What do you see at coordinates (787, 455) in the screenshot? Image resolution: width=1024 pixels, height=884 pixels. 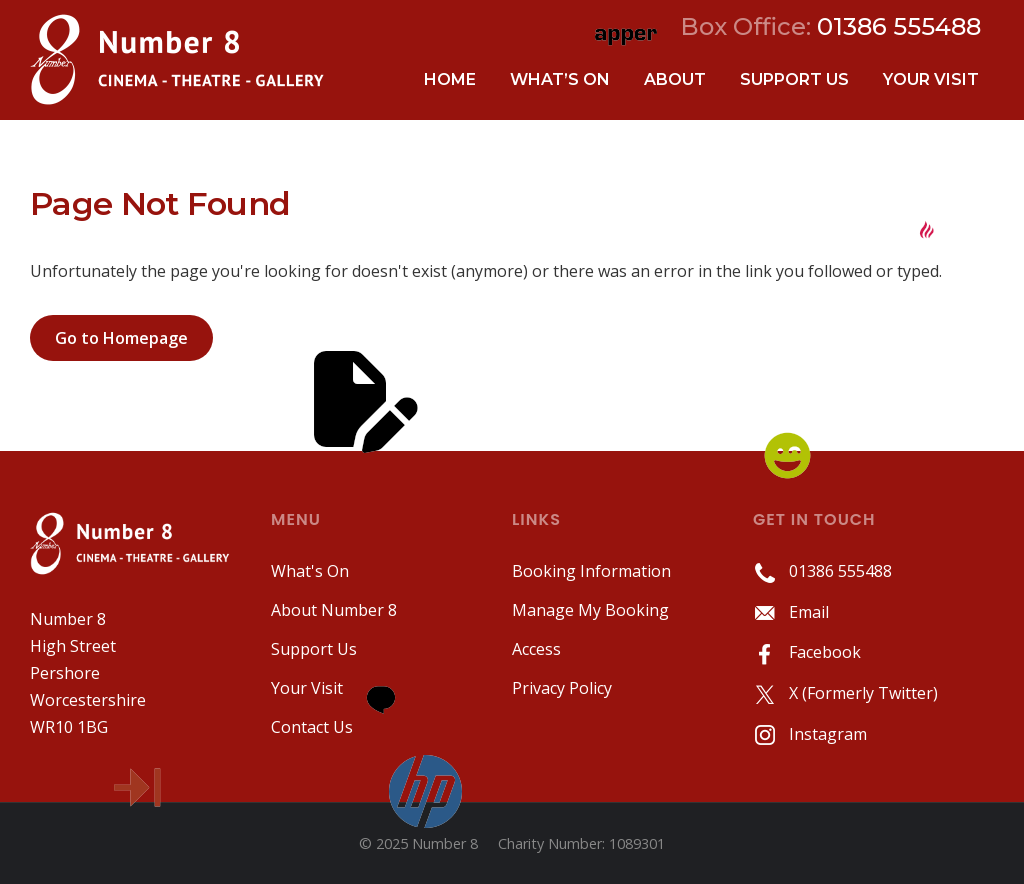 I see `add a playful or flirty reaction to a message` at bounding box center [787, 455].